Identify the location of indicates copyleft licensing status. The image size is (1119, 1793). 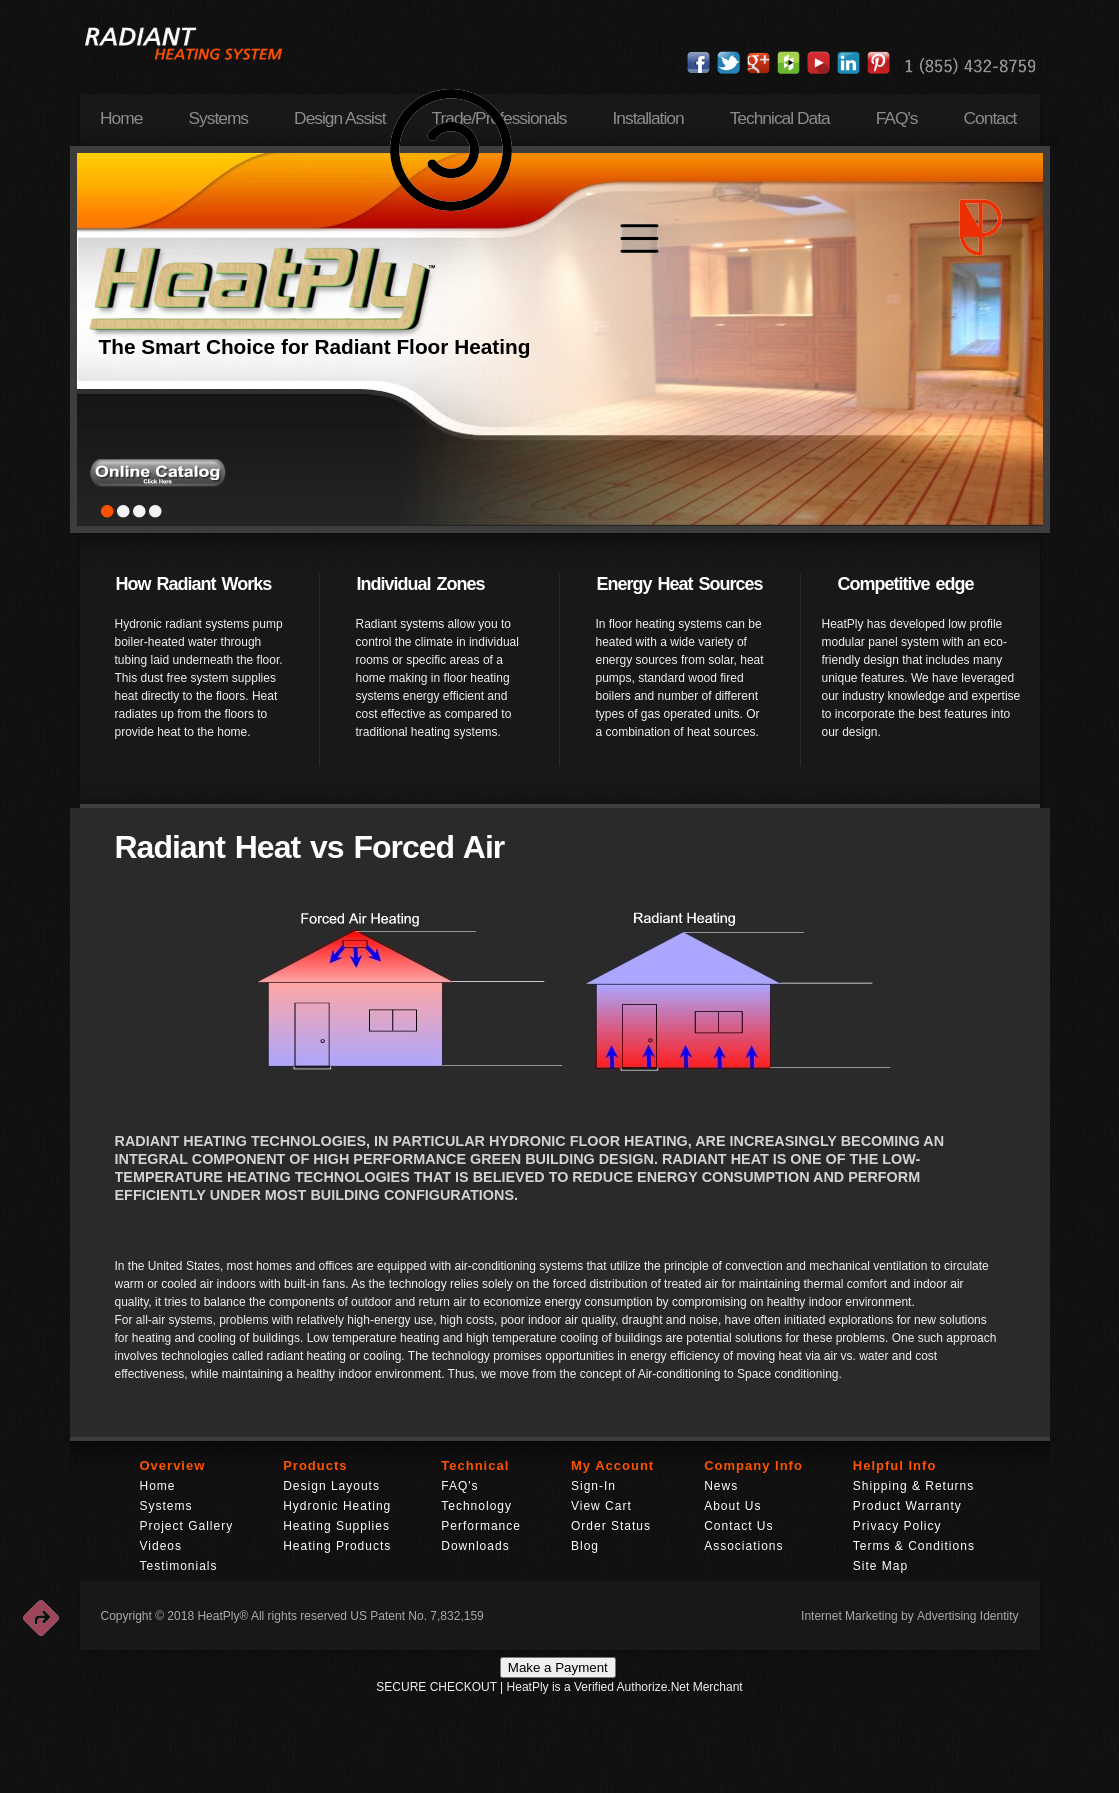
(451, 150).